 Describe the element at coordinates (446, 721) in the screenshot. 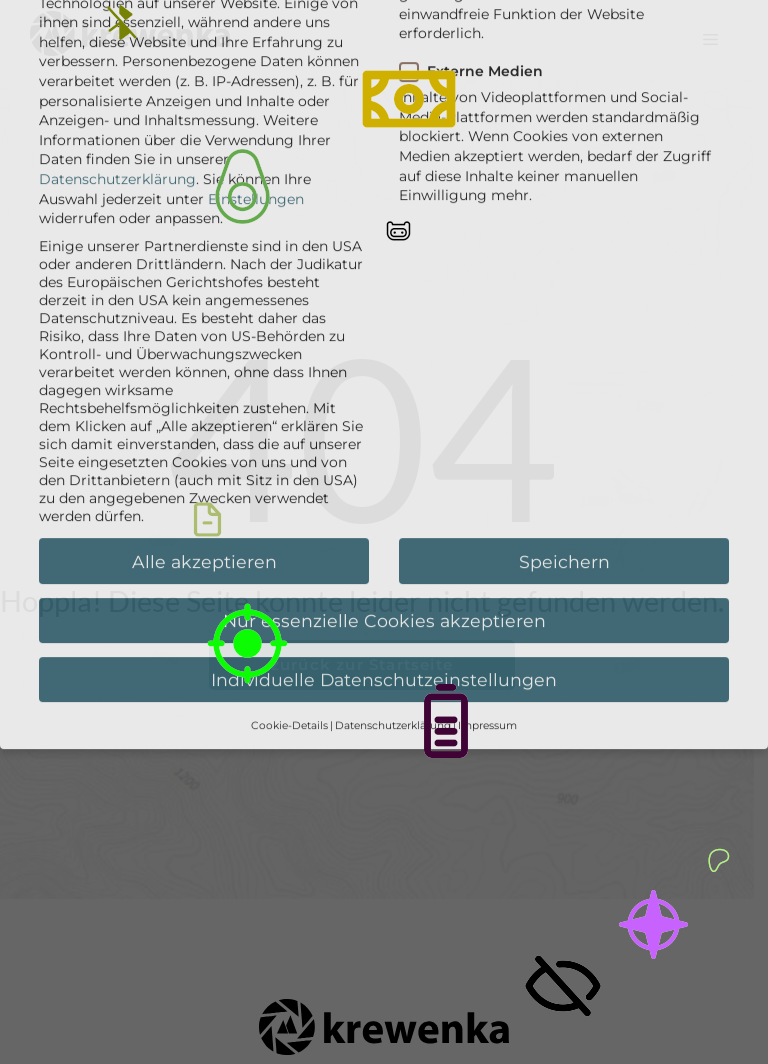

I see `indicates high battery level` at that location.